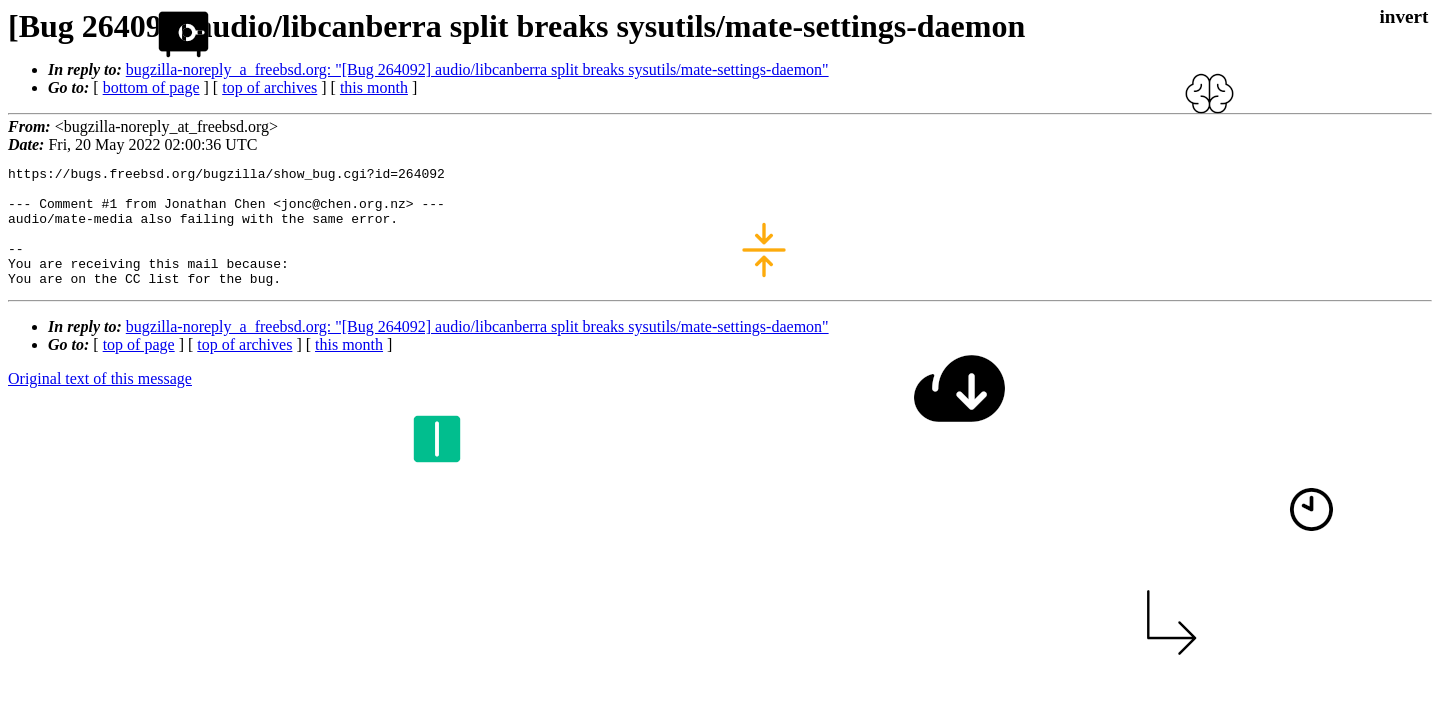 Image resolution: width=1440 pixels, height=720 pixels. I want to click on collapse content vertically, so click(764, 250).